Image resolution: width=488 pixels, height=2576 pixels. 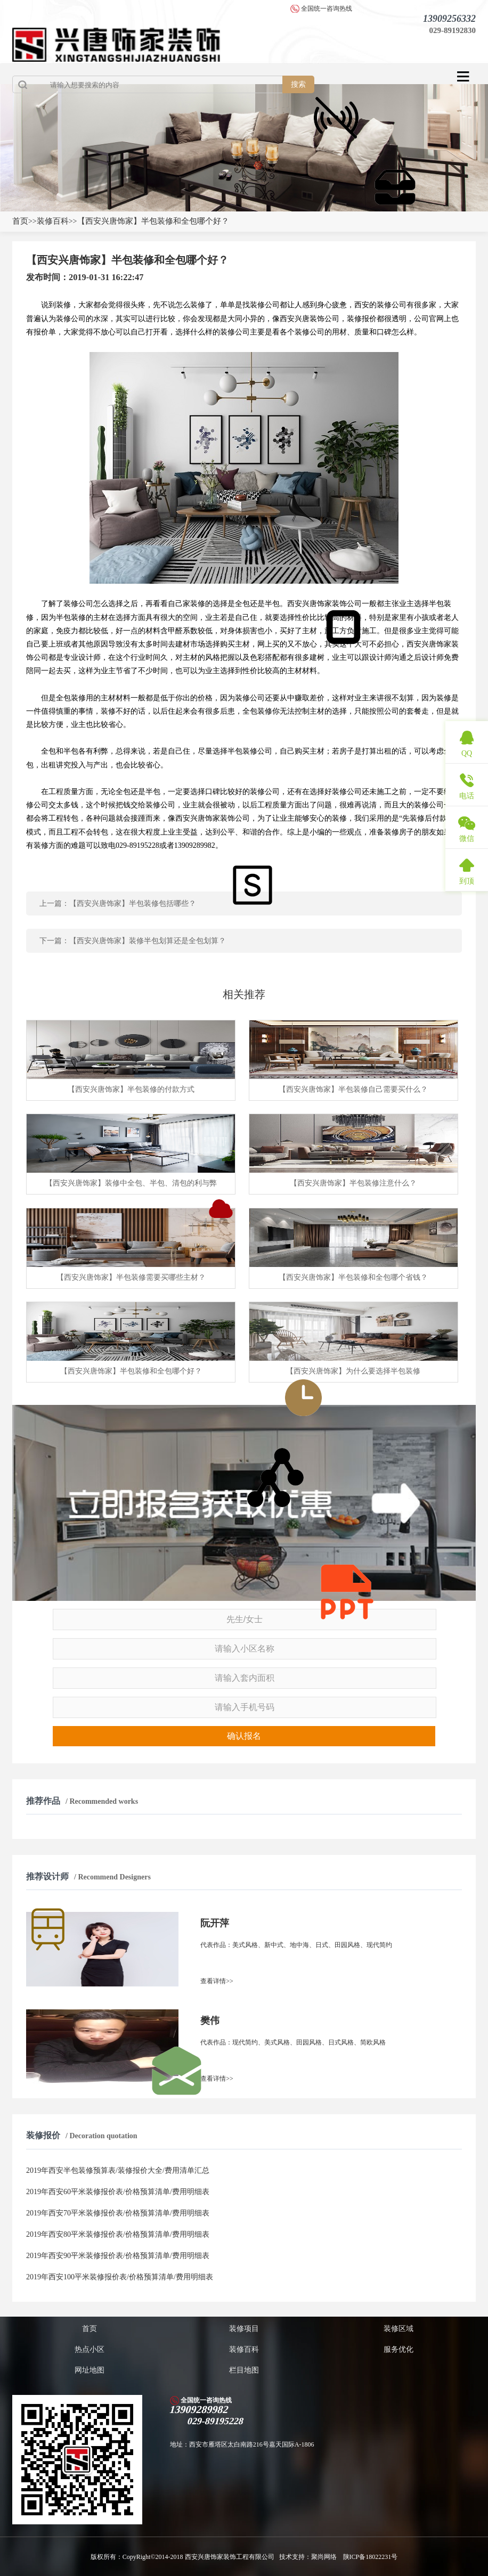 I want to click on no signal or connection unavailable, so click(x=336, y=118).